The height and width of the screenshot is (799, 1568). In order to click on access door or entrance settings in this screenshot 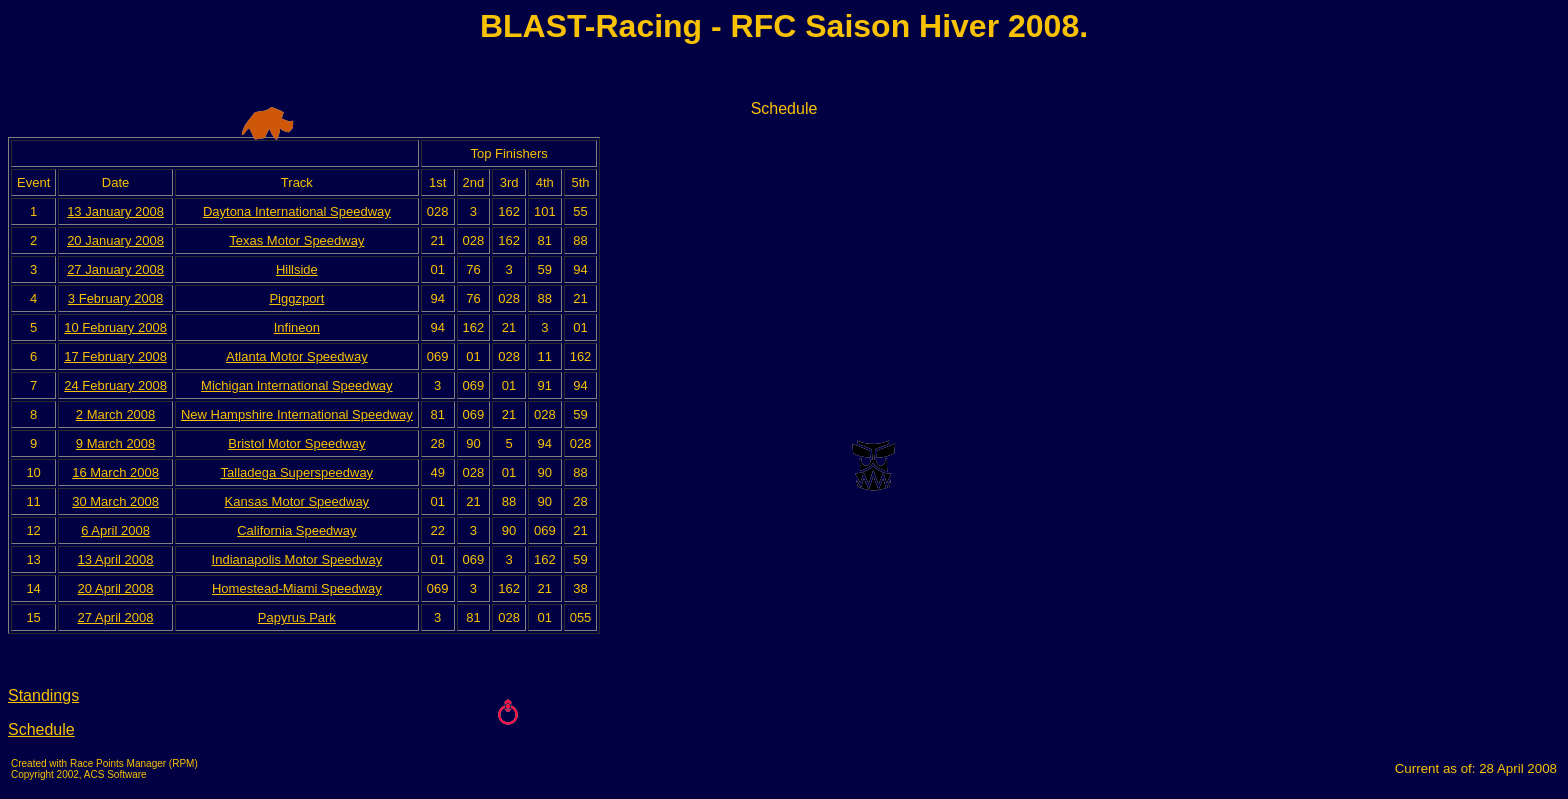, I will do `click(508, 712)`.